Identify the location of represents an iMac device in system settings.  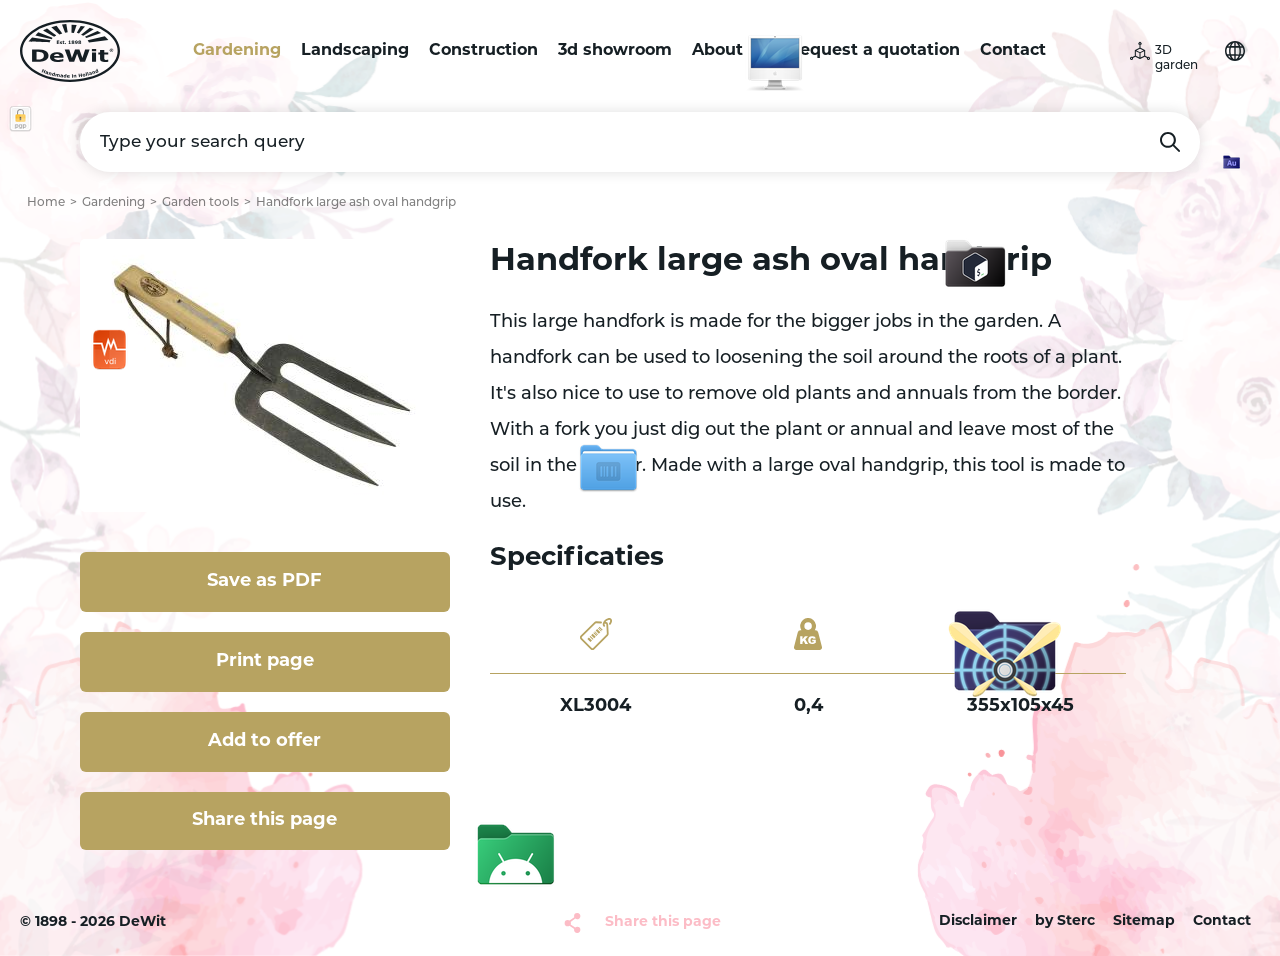
(775, 58).